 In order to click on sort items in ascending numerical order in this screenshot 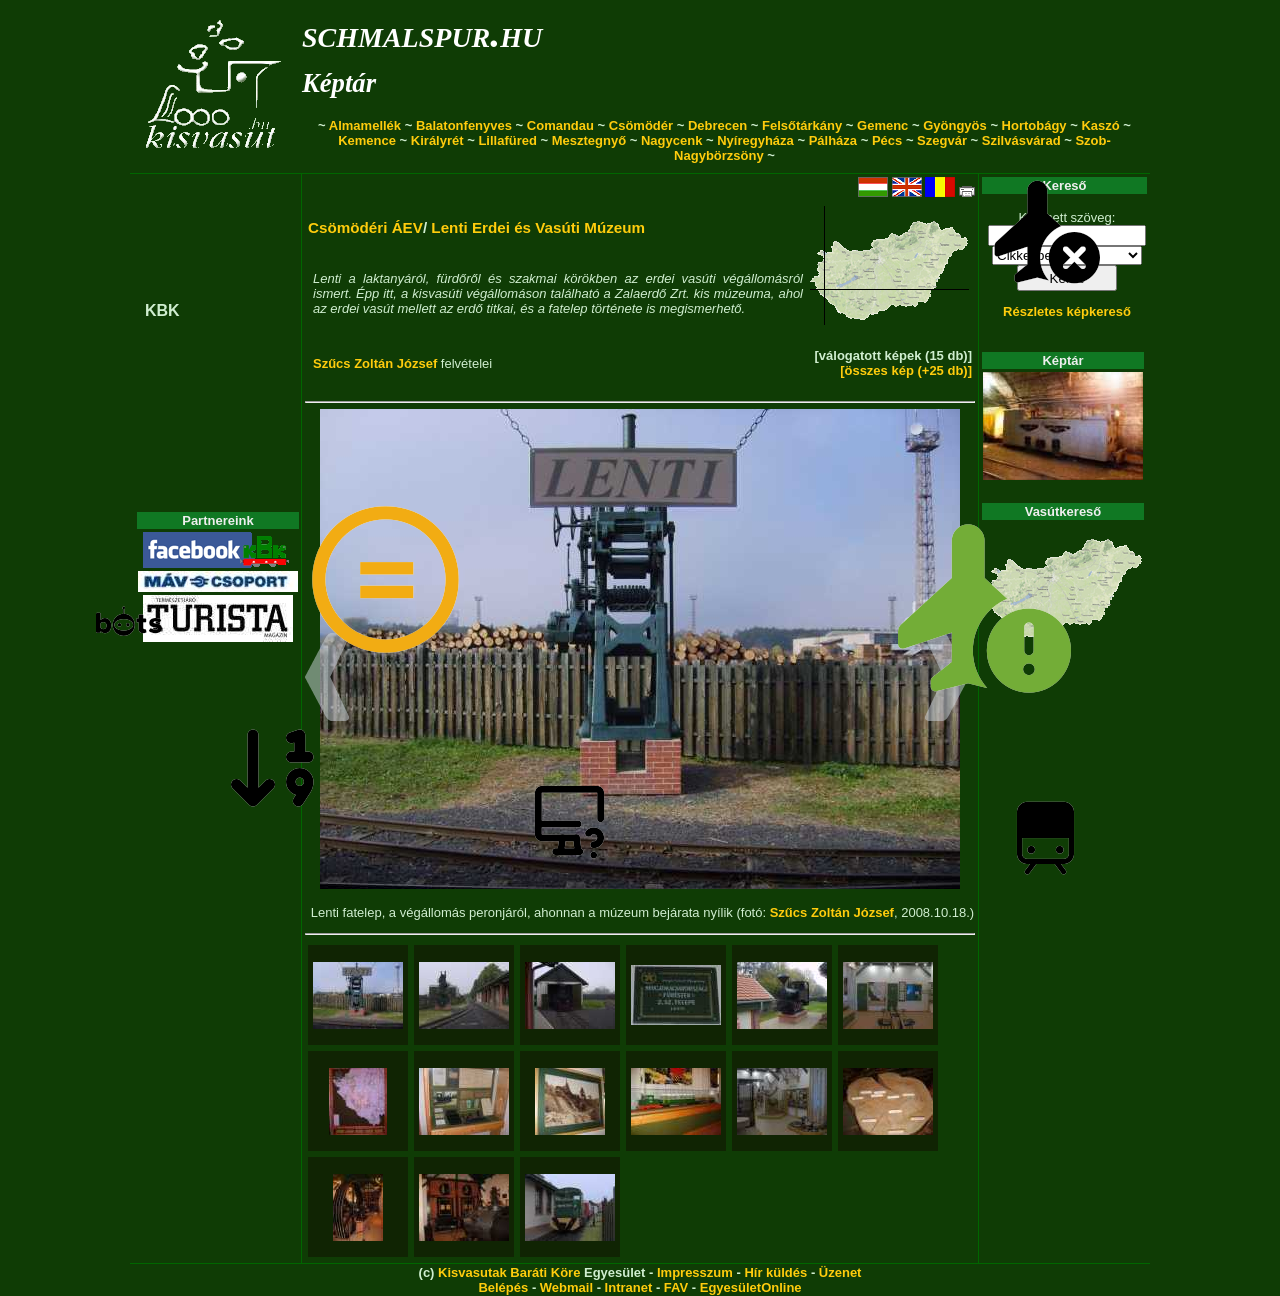, I will do `click(275, 768)`.